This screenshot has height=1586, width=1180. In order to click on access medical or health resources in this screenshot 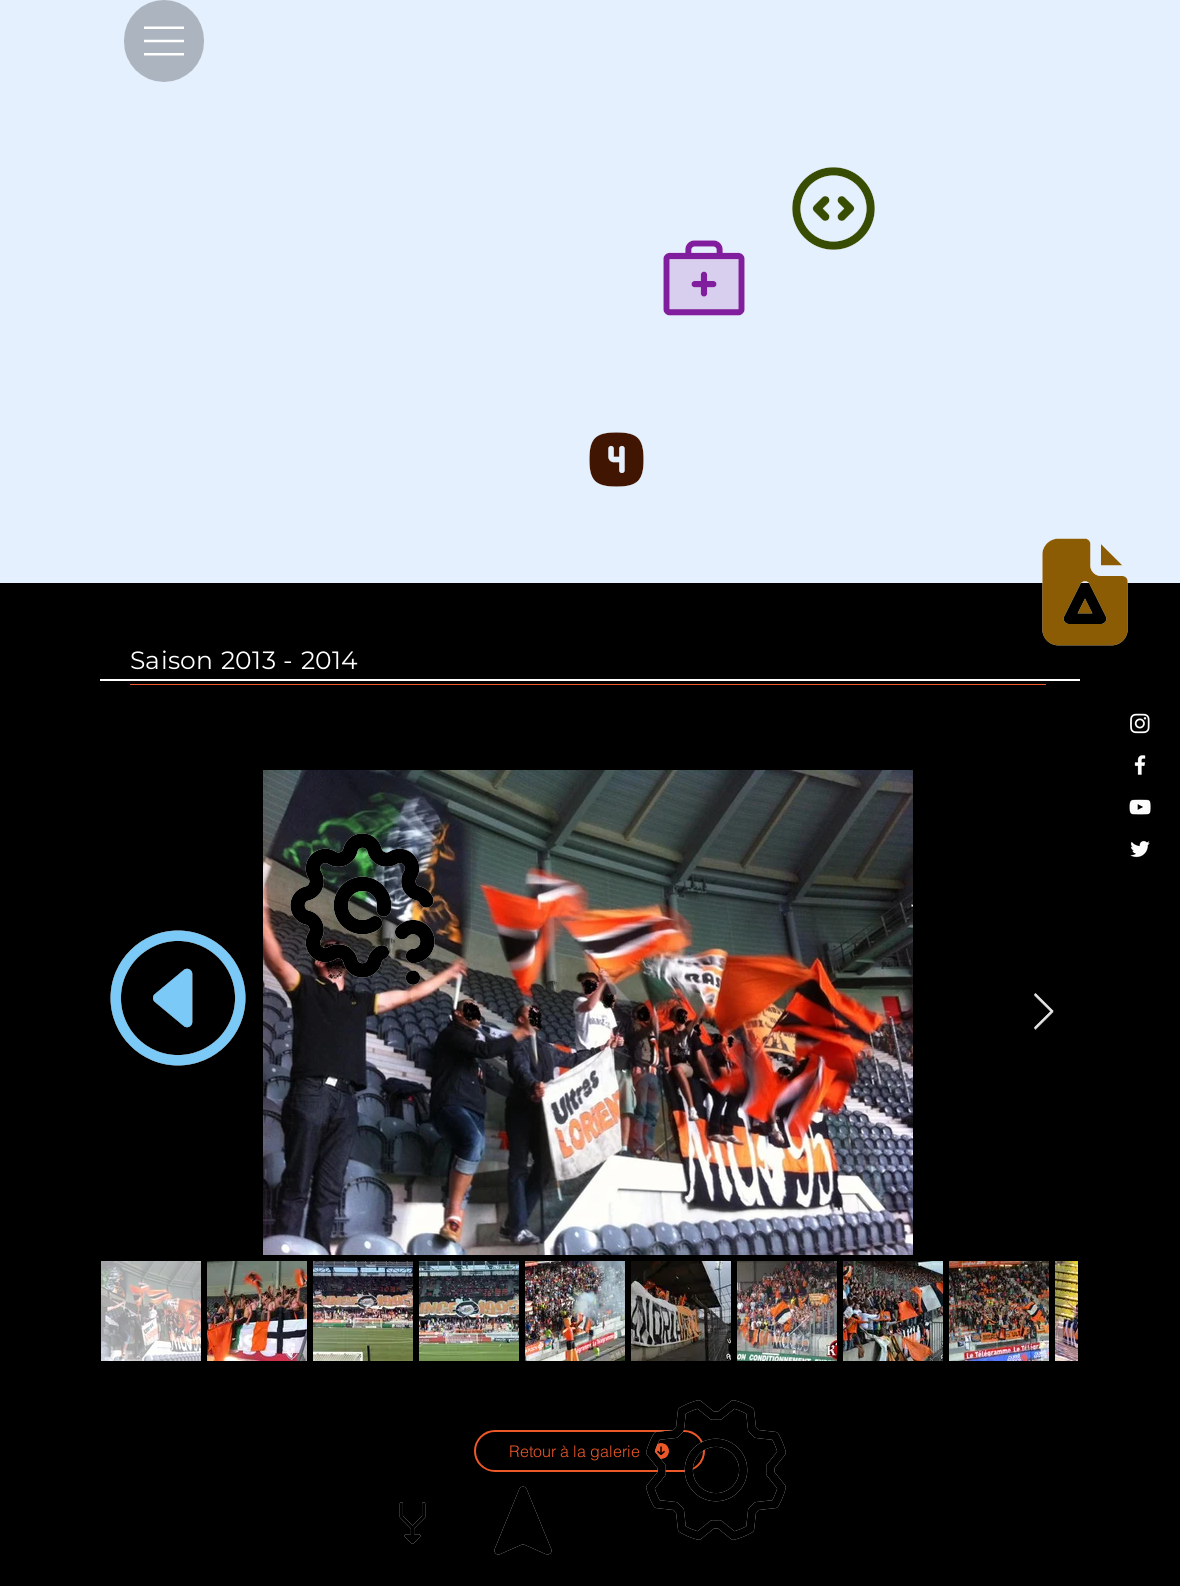, I will do `click(704, 281)`.